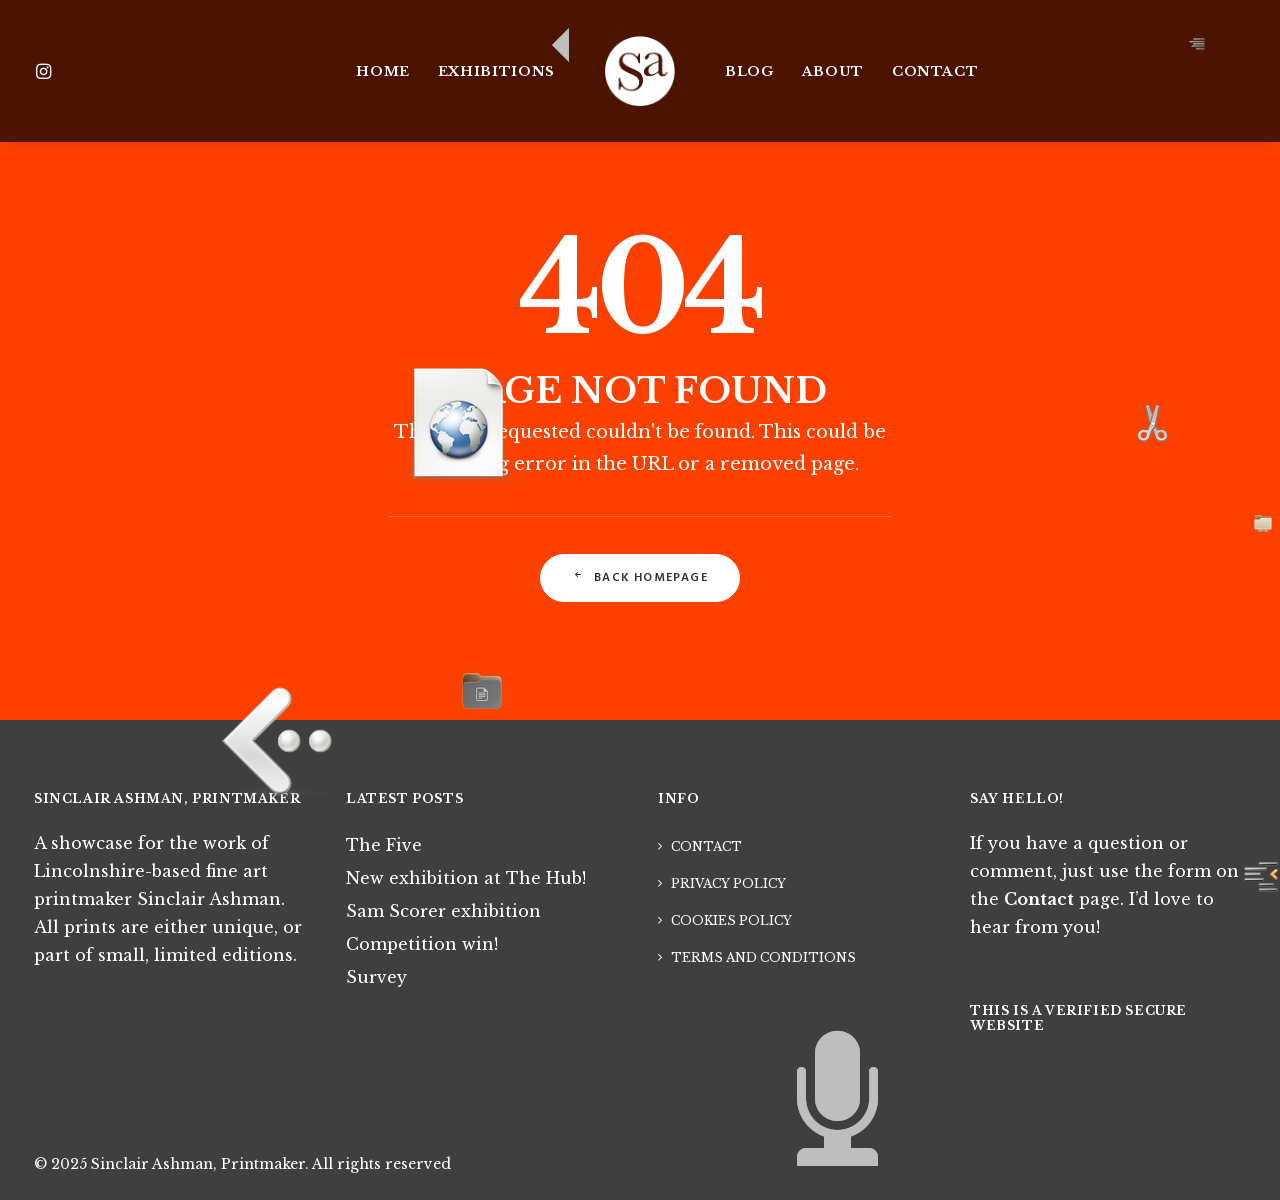 This screenshot has width=1280, height=1200. I want to click on go back to the previous screen or page, so click(278, 741).